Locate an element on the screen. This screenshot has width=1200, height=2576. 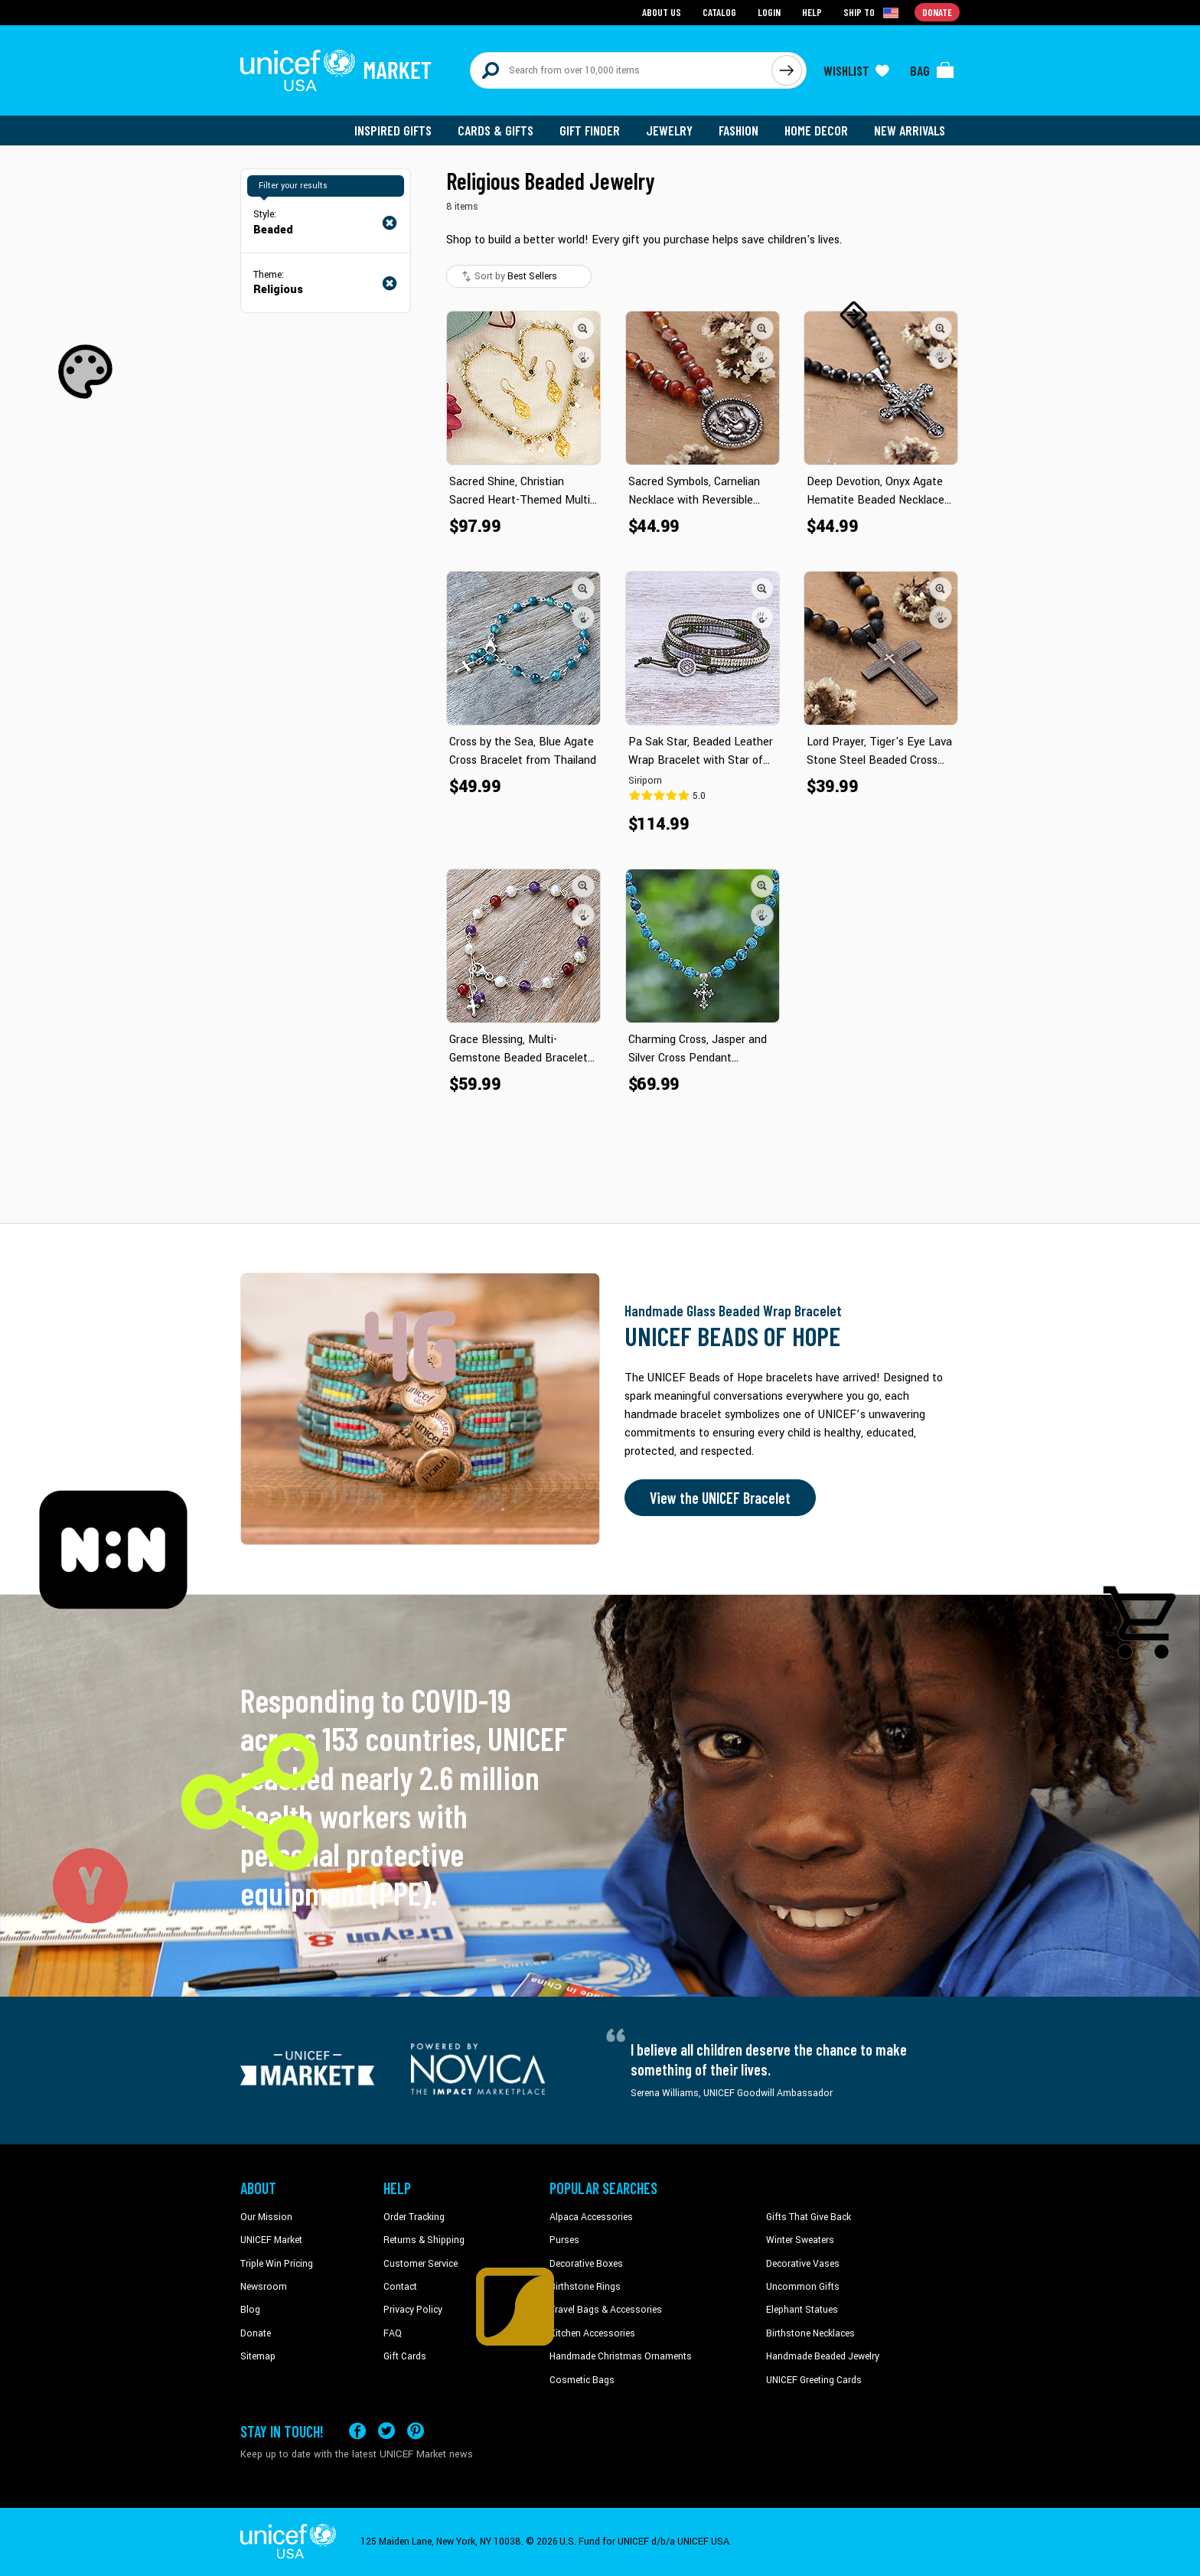
get directions or navigation guidance is located at coordinates (853, 315).